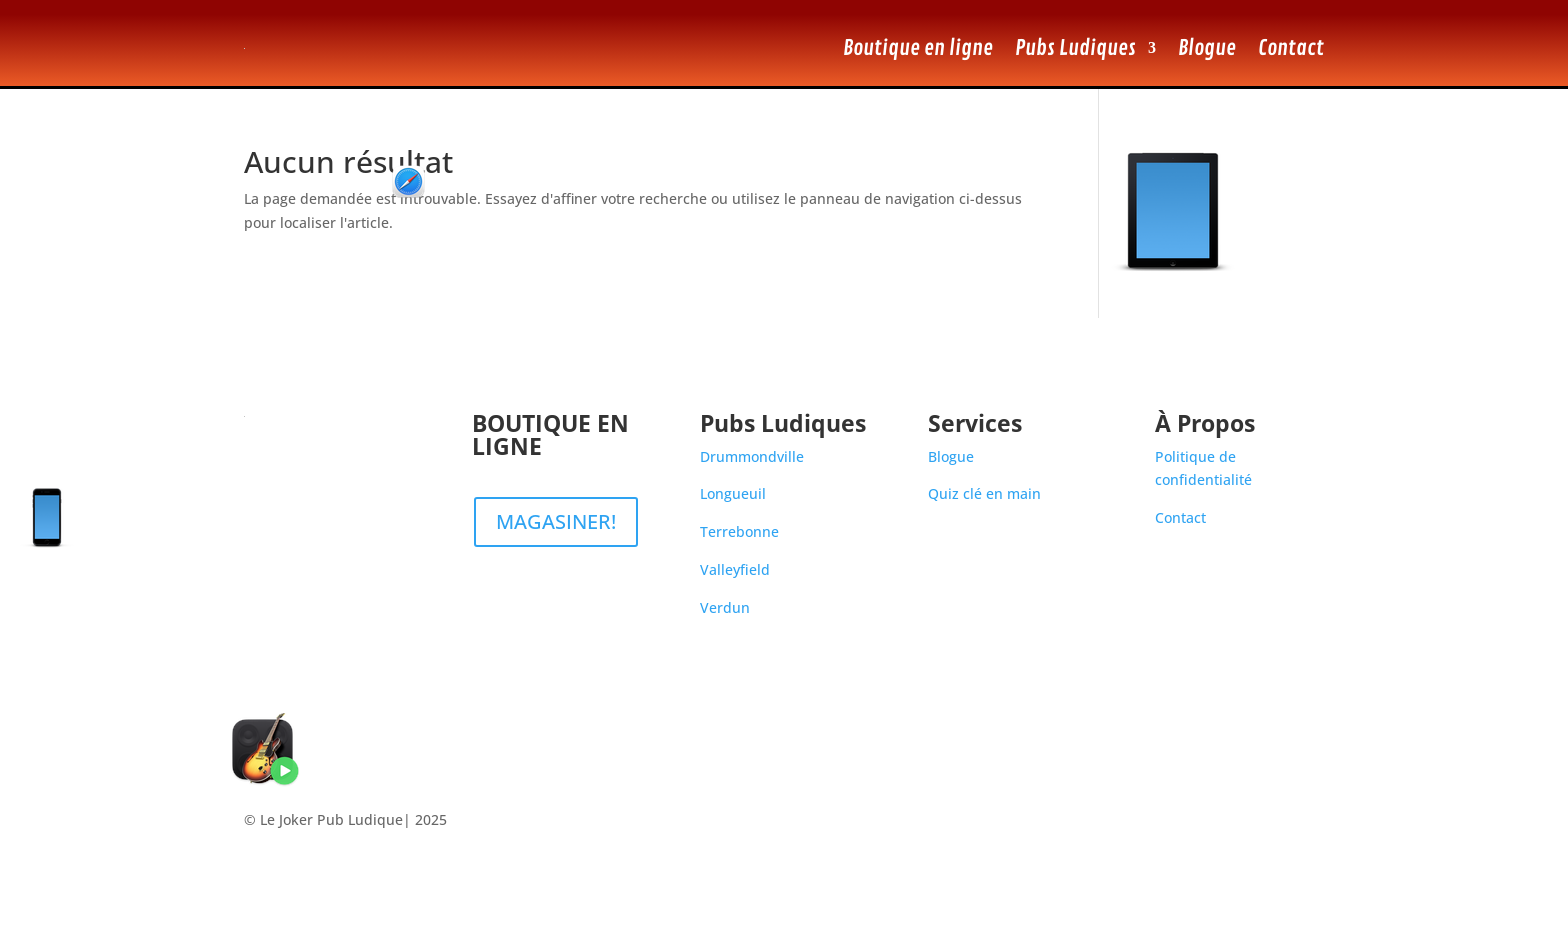 Image resolution: width=1568 pixels, height=926 pixels. I want to click on iPad device connected to your system, so click(1173, 210).